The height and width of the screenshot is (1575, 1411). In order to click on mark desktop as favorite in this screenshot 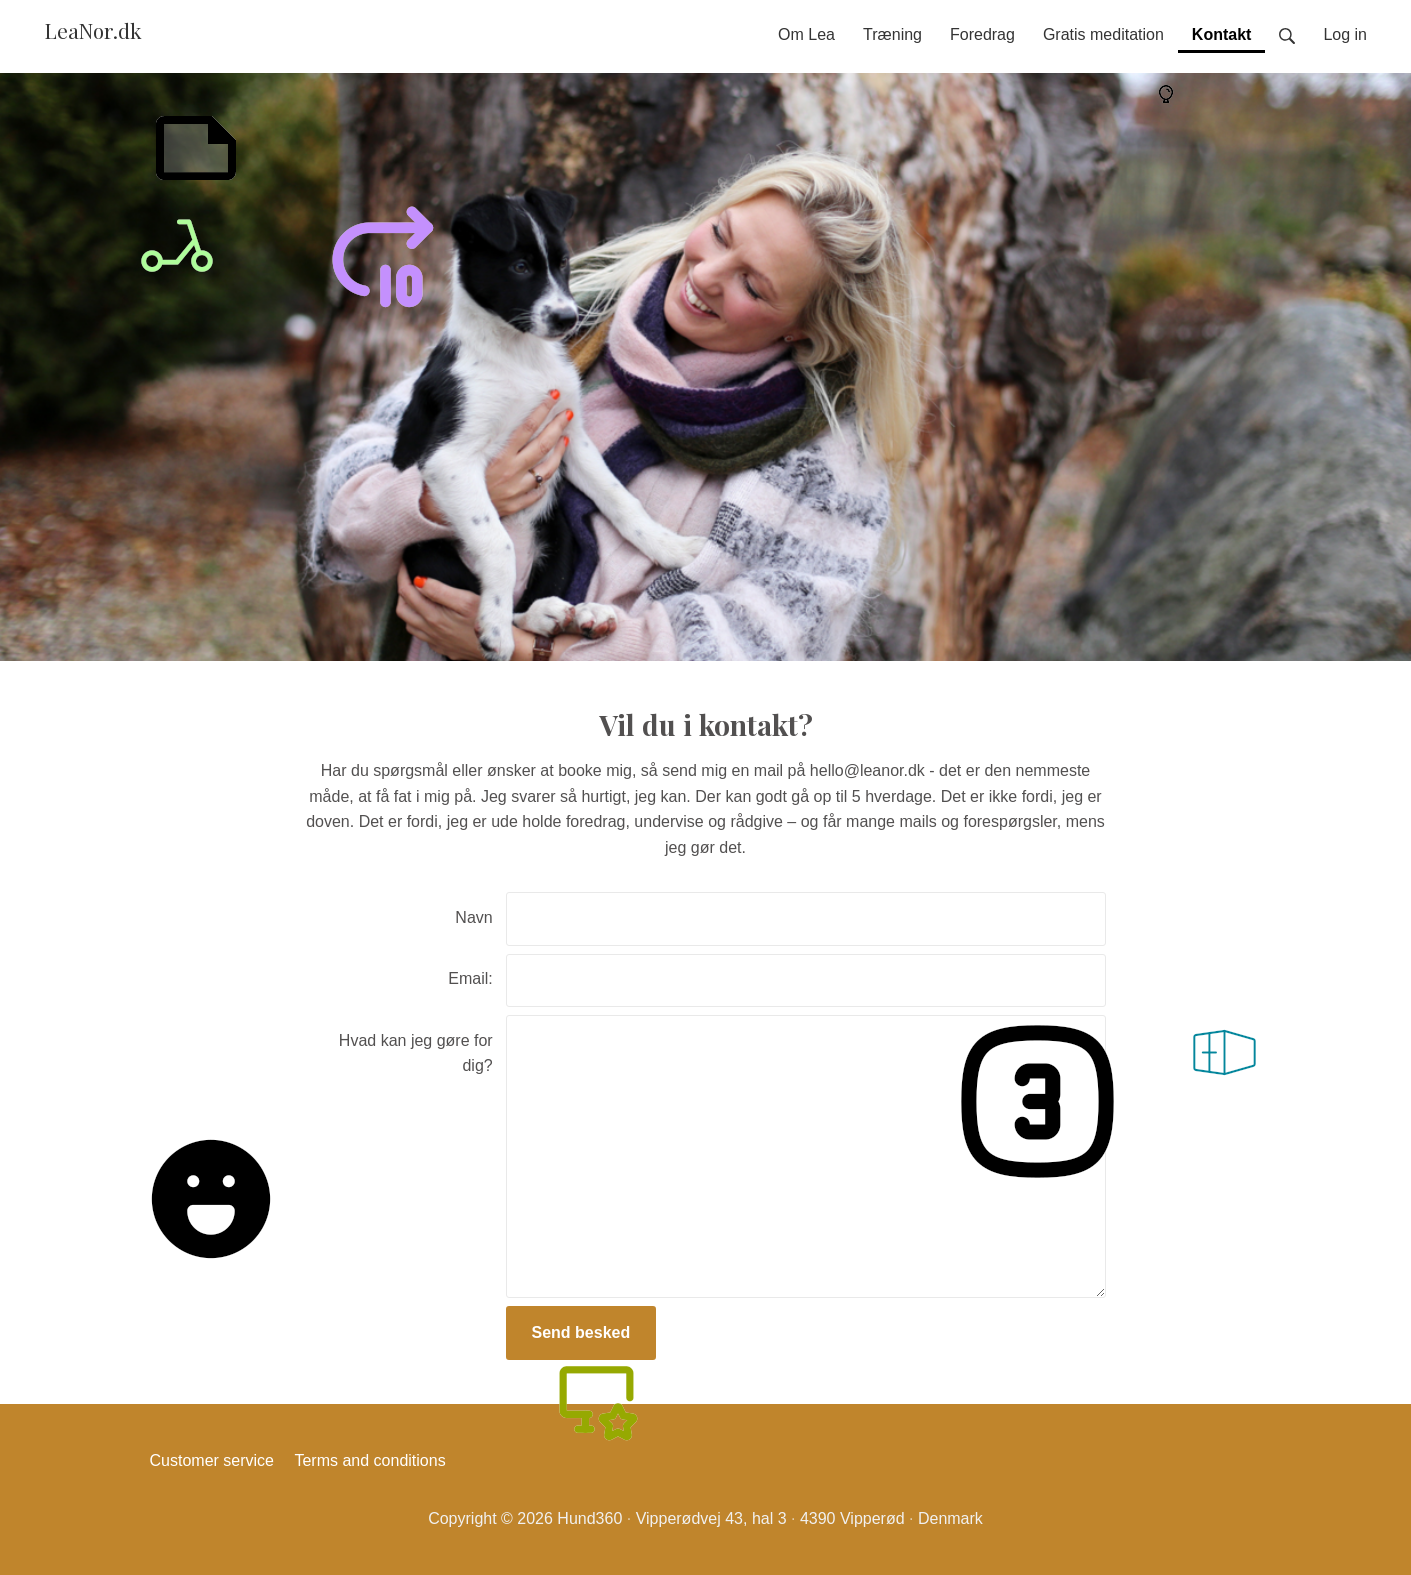, I will do `click(596, 1399)`.